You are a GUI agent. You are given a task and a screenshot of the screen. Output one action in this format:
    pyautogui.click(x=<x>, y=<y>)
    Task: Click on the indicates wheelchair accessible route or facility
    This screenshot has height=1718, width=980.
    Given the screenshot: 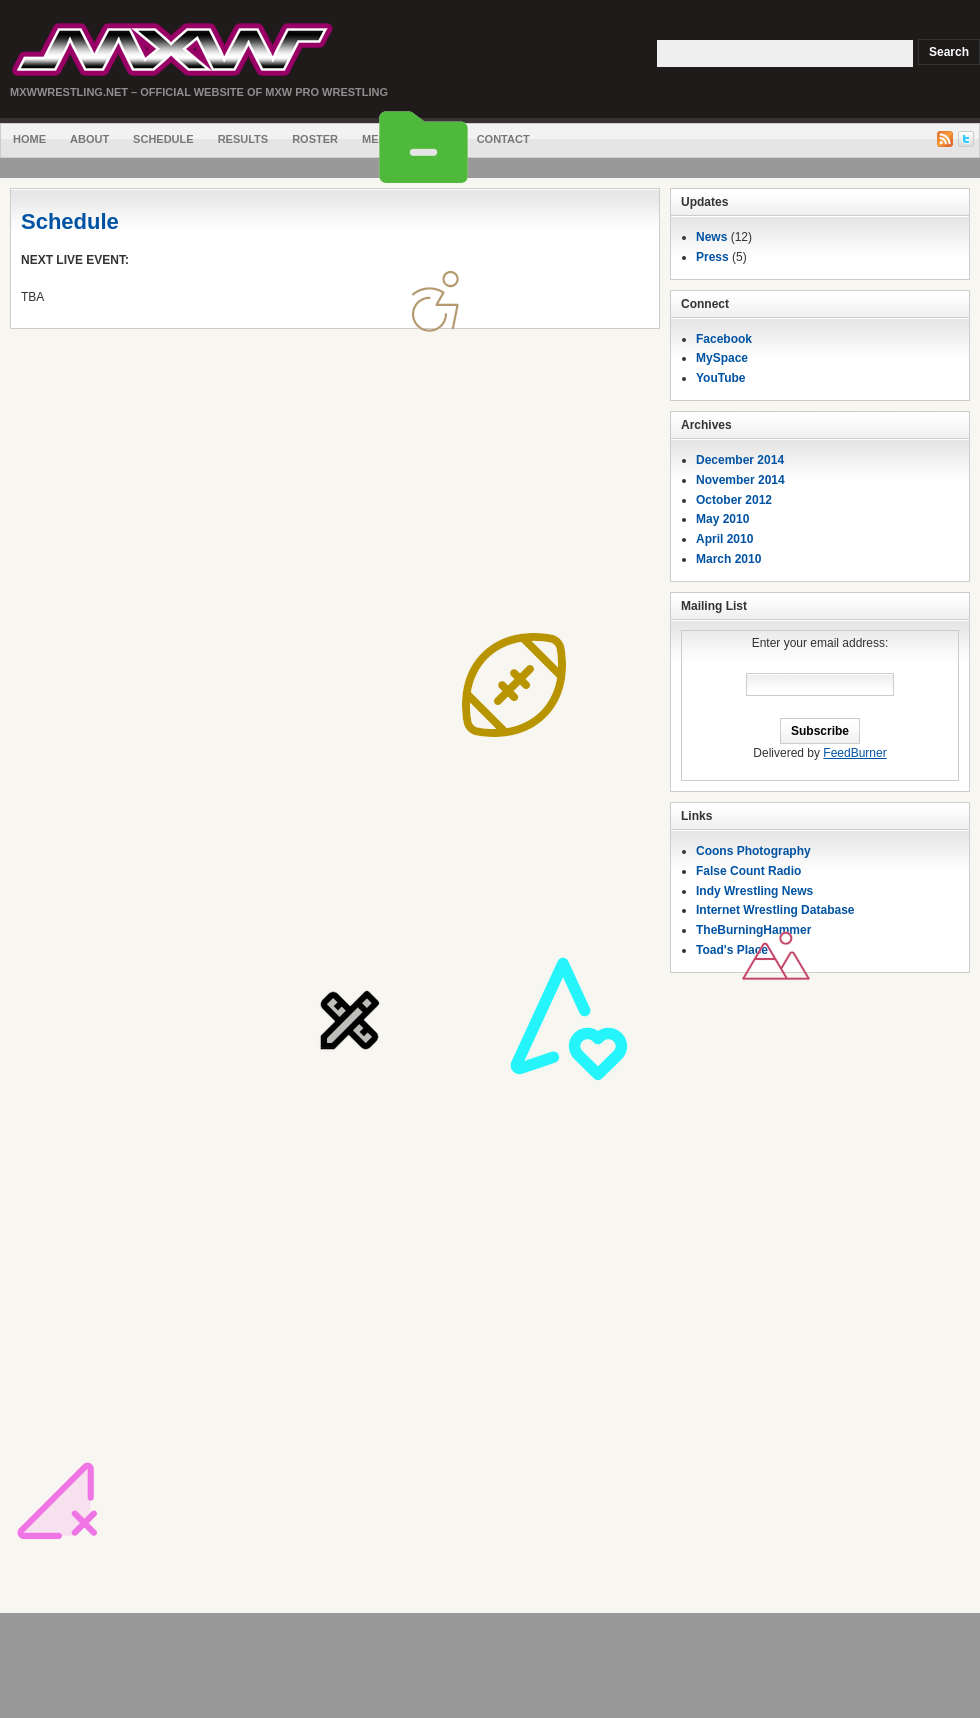 What is the action you would take?
    pyautogui.click(x=436, y=302)
    